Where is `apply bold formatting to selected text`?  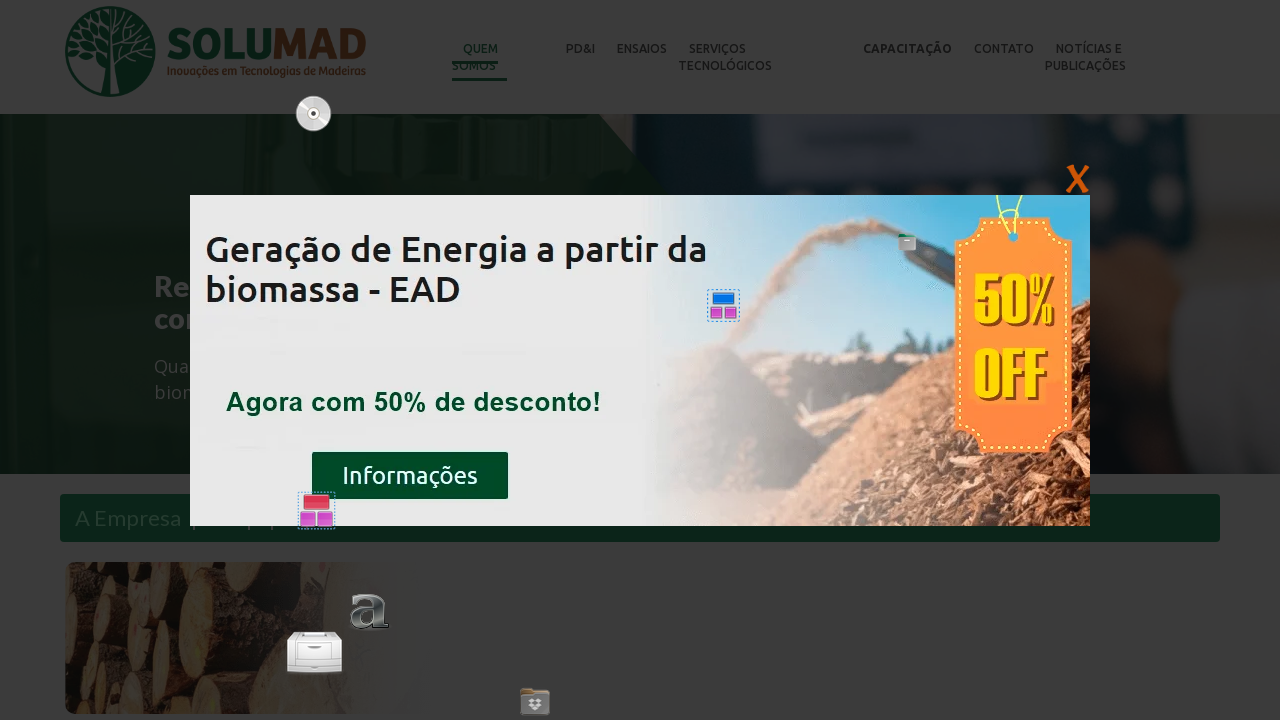
apply bold formatting to selected text is located at coordinates (369, 612).